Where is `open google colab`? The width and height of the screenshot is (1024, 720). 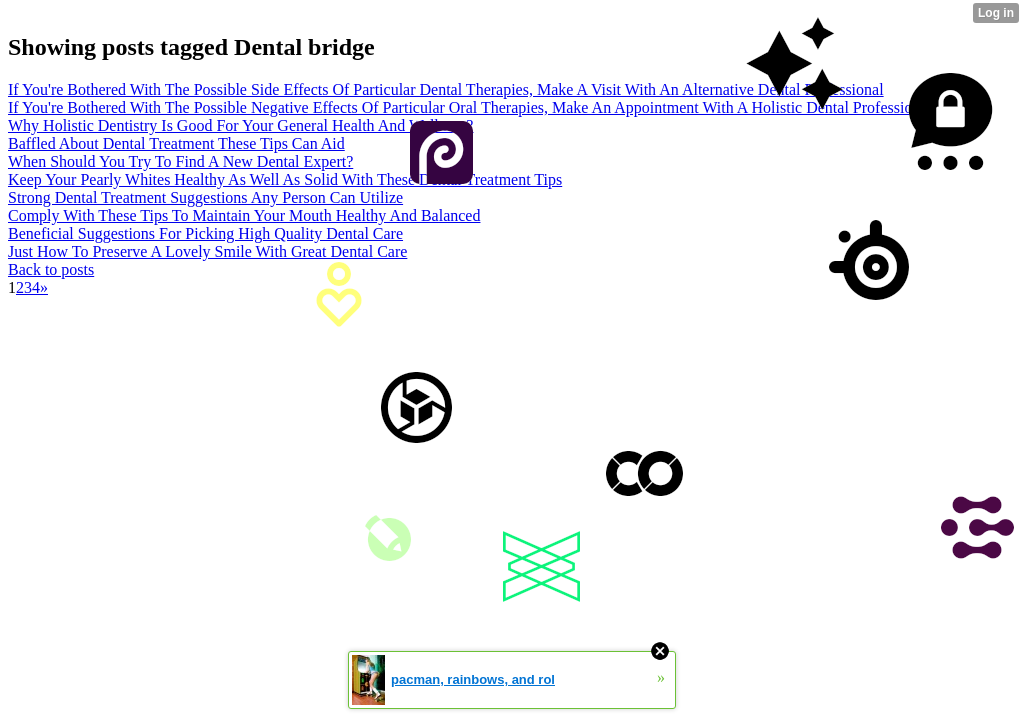
open google colab is located at coordinates (644, 473).